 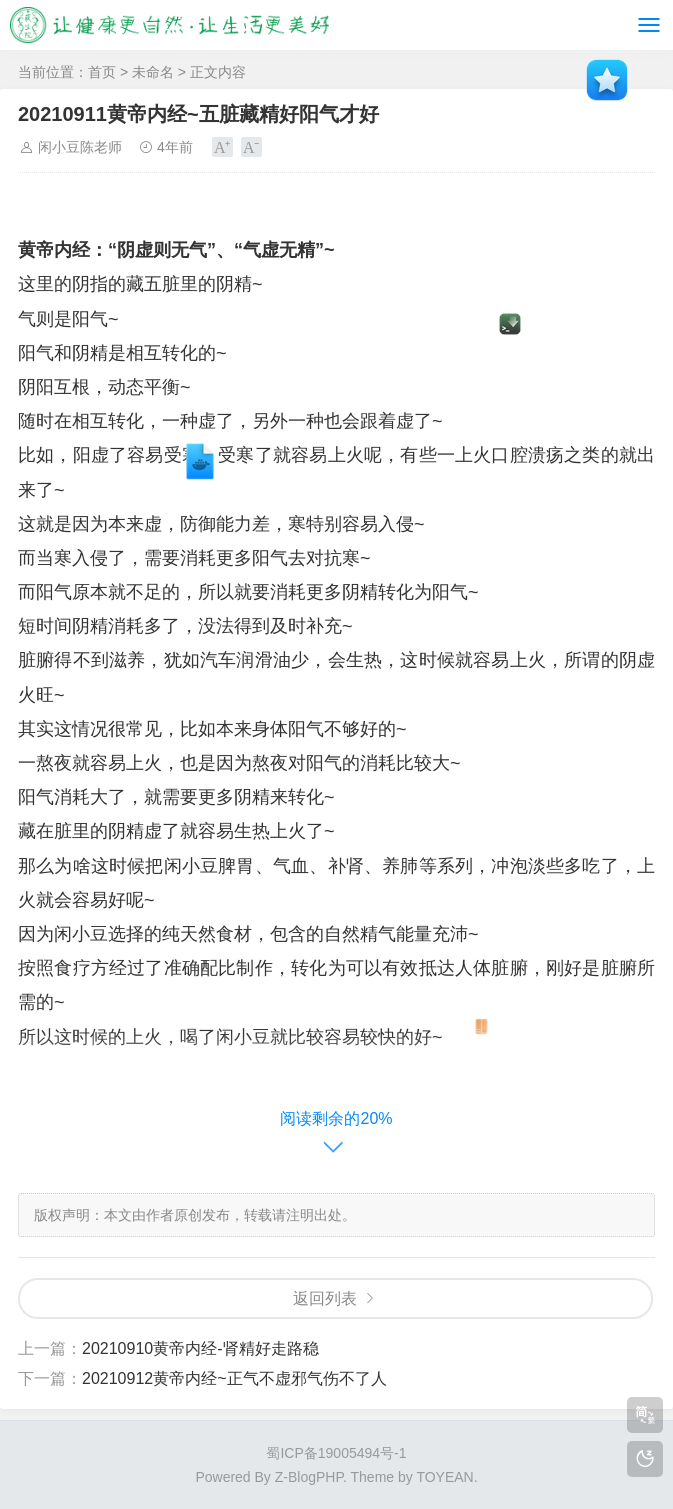 What do you see at coordinates (481, 1026) in the screenshot?
I see `compressed or archived file type` at bounding box center [481, 1026].